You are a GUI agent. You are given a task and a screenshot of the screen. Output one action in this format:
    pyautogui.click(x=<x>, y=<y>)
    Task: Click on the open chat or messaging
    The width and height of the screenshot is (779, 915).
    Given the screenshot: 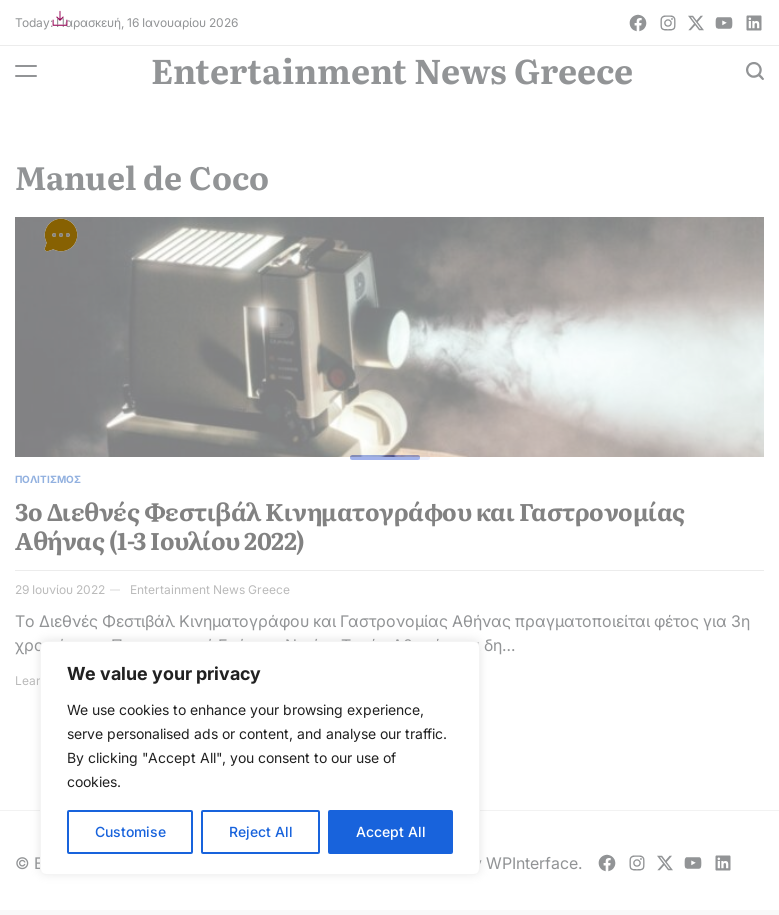 What is the action you would take?
    pyautogui.click(x=61, y=235)
    